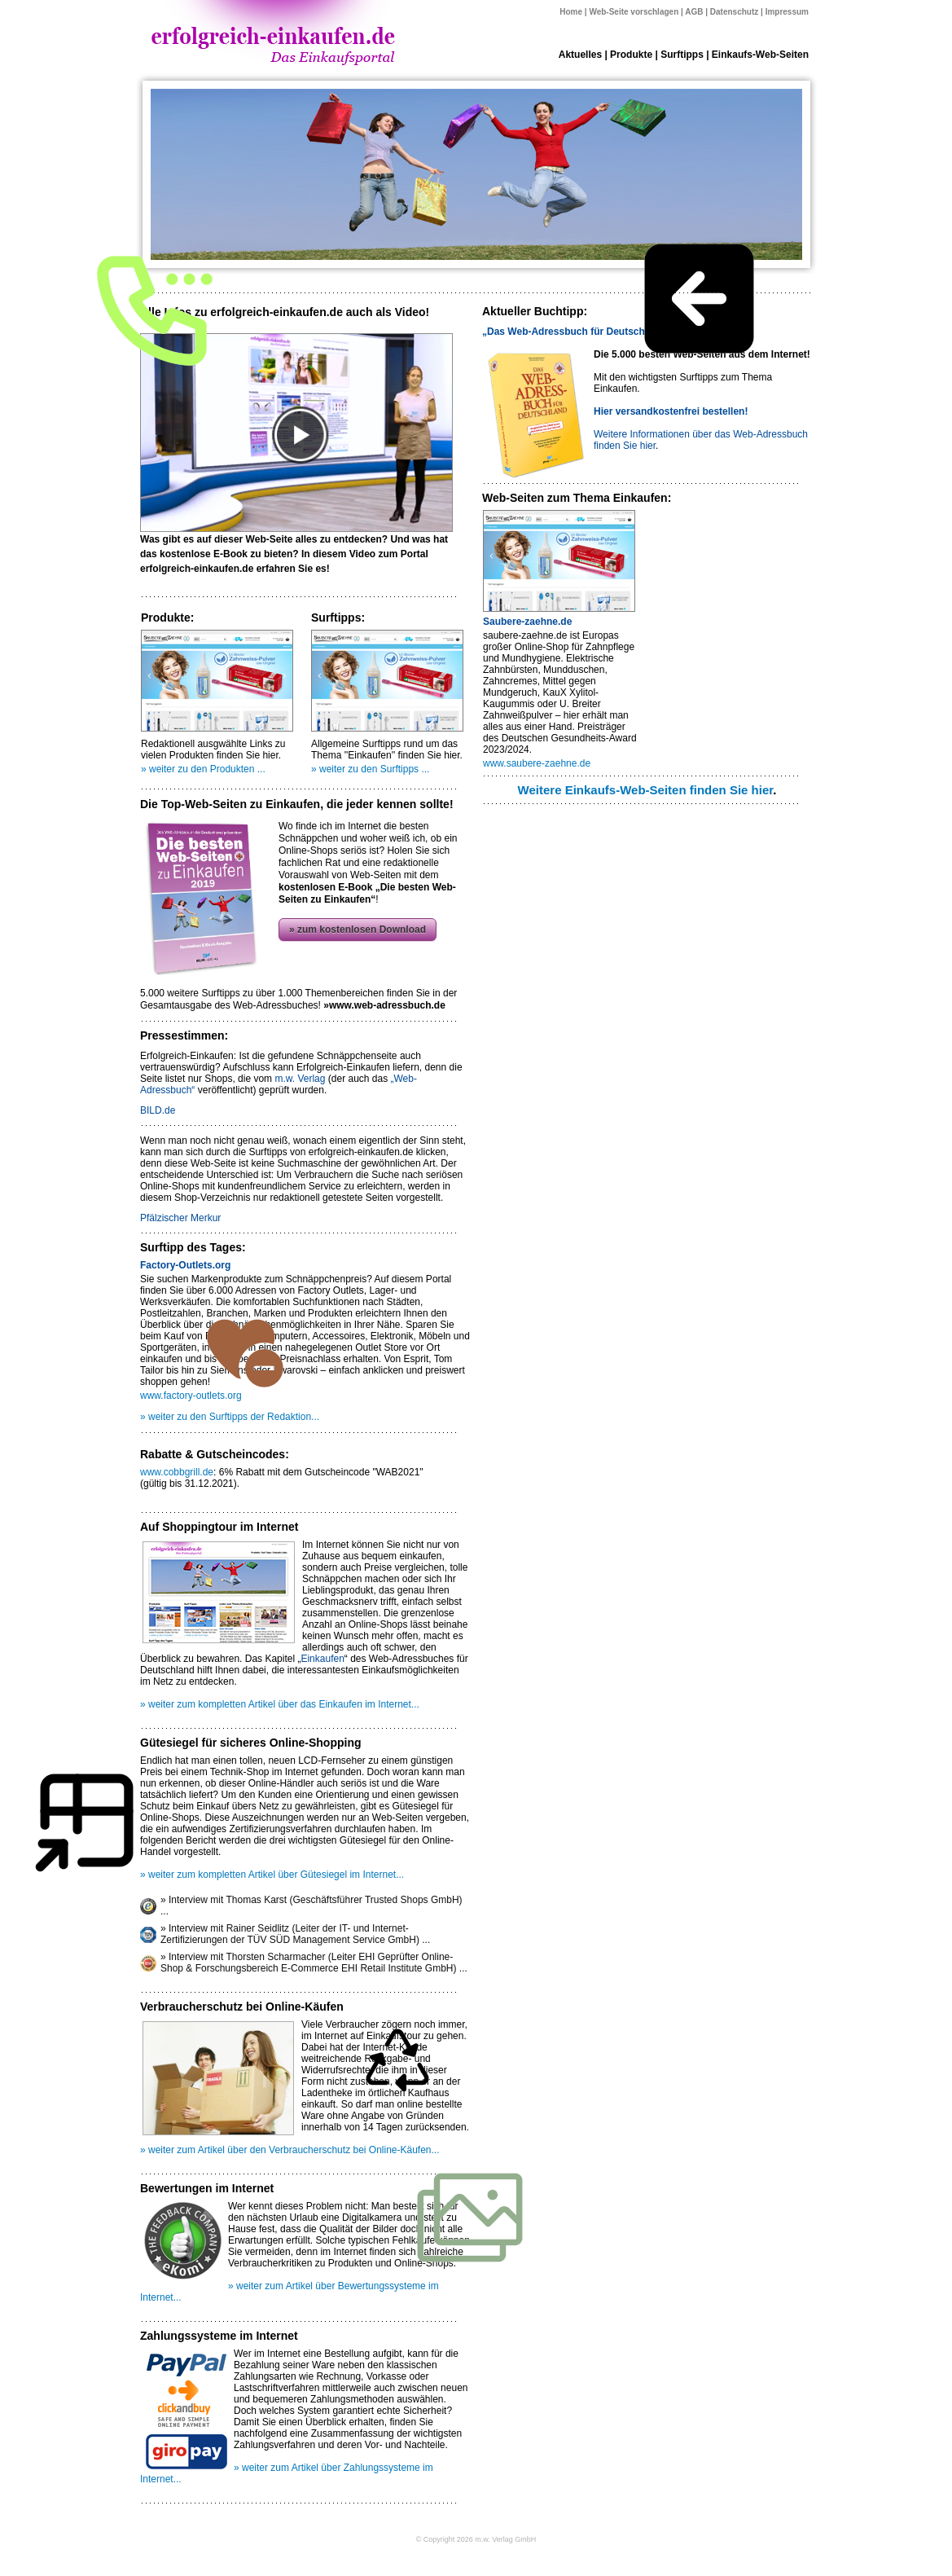 The width and height of the screenshot is (952, 2576). Describe the element at coordinates (470, 2218) in the screenshot. I see `view photo gallery` at that location.